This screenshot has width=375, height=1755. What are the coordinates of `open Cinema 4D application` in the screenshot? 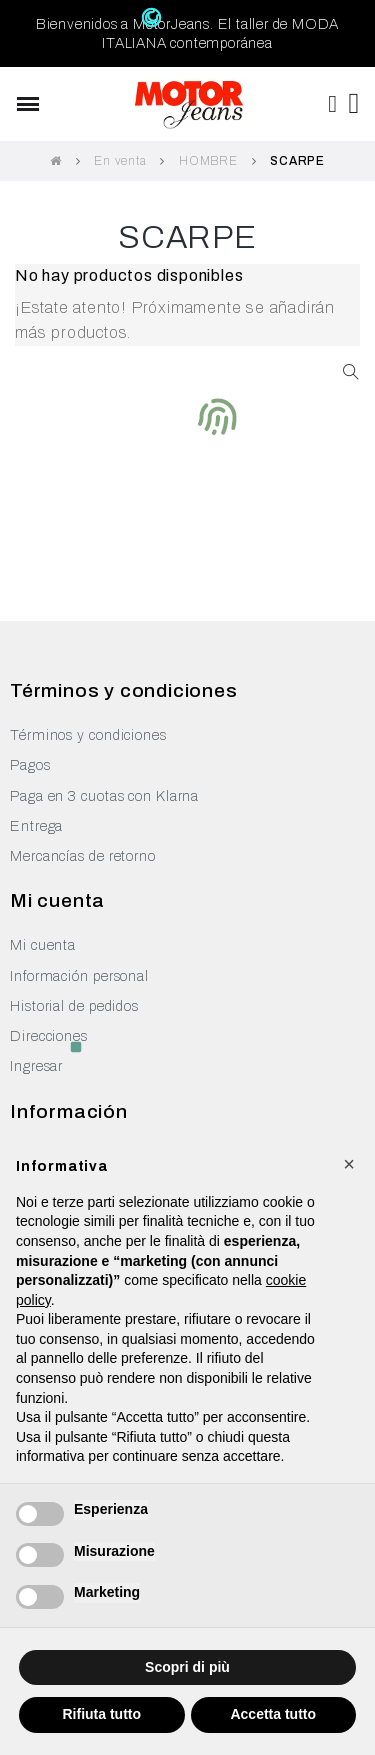 It's located at (151, 17).